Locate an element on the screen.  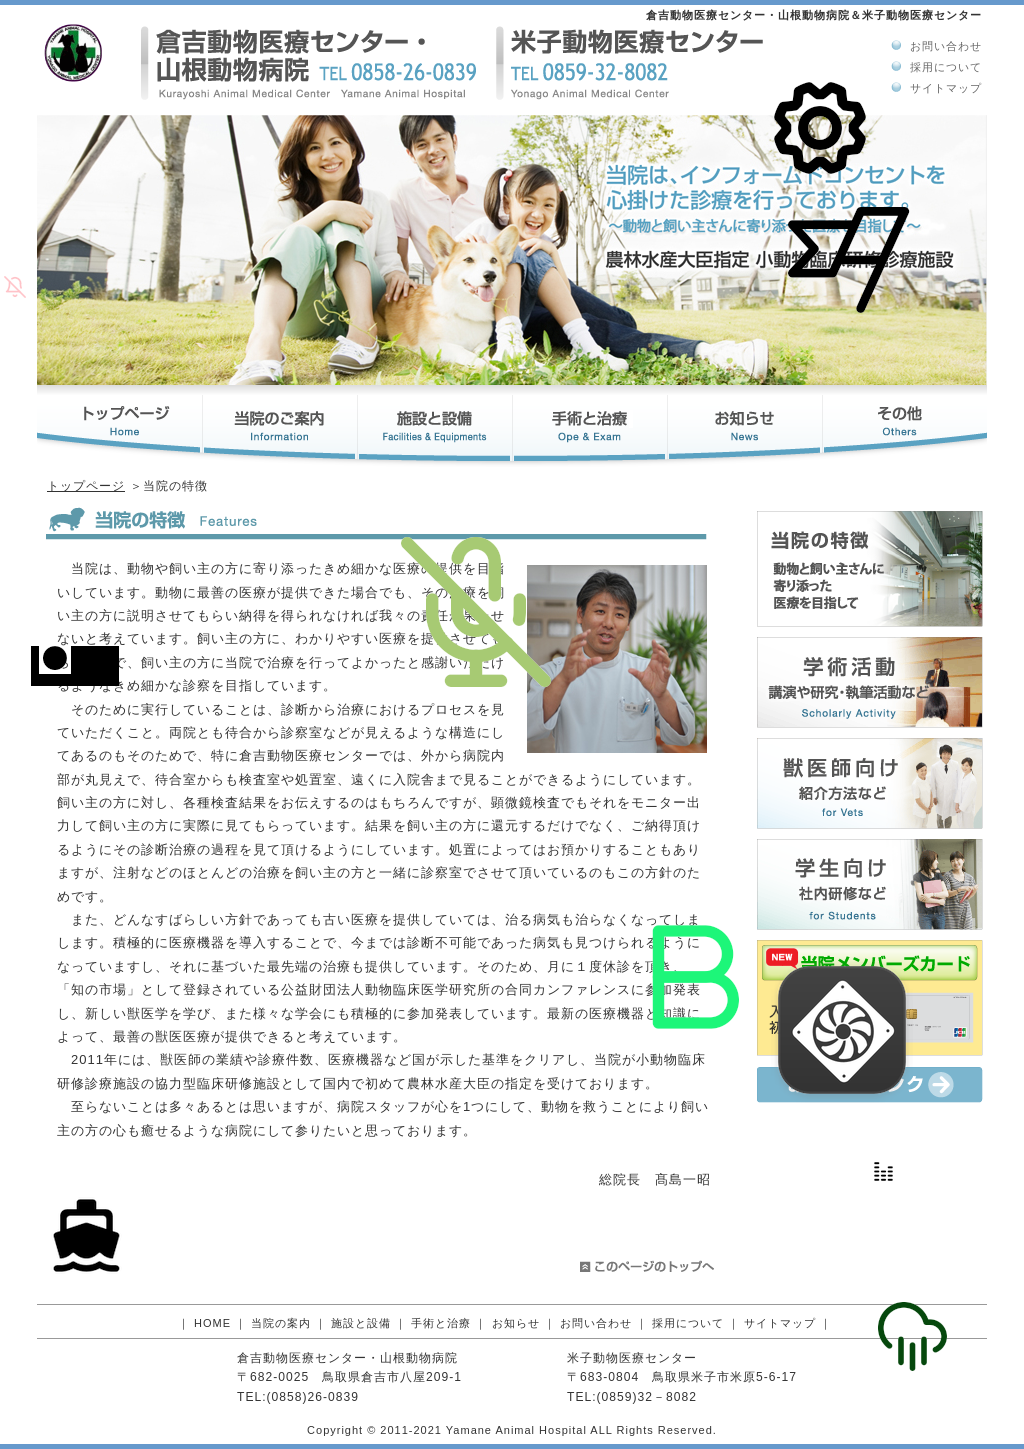
mute notifications is located at coordinates (15, 287).